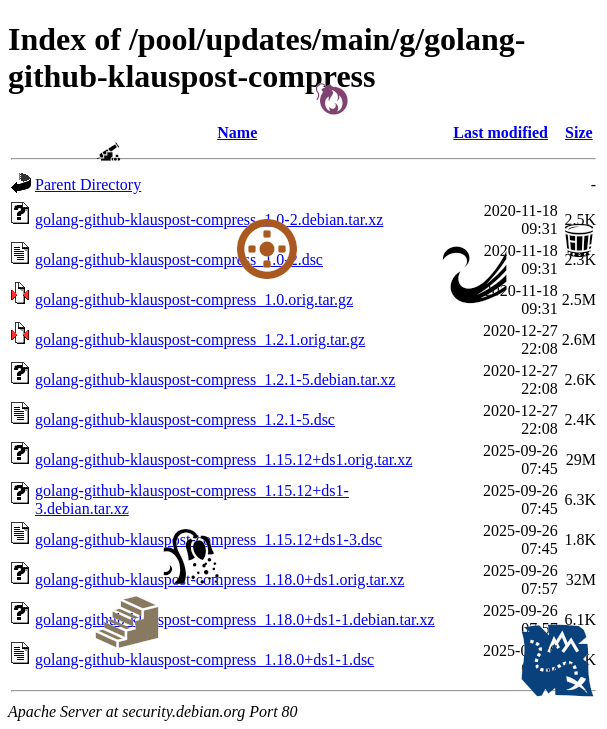 This screenshot has width=607, height=729. What do you see at coordinates (475, 272) in the screenshot?
I see `swan or bird-themed game element` at bounding box center [475, 272].